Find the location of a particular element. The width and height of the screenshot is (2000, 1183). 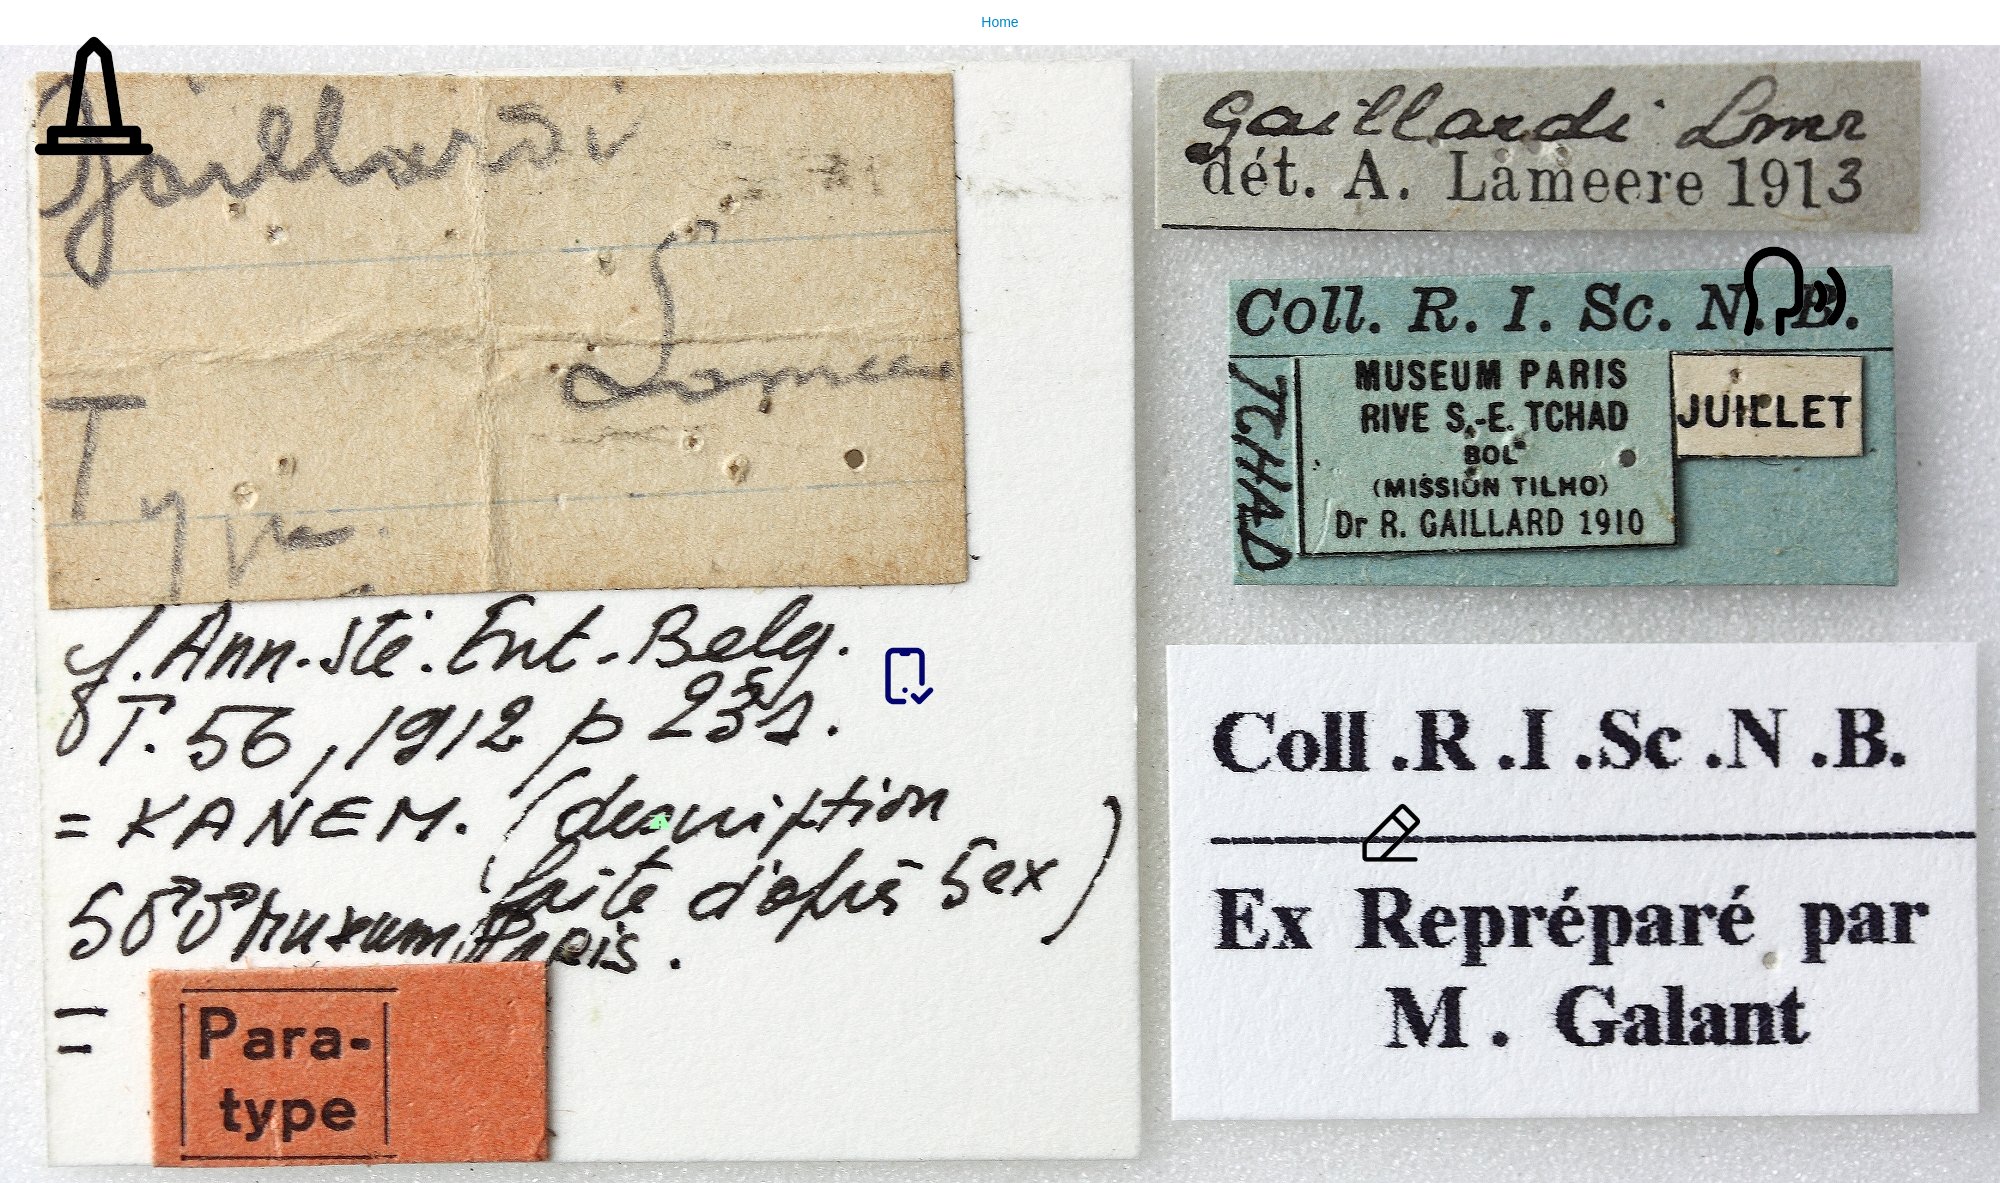

view directions or navigation is located at coordinates (660, 822).